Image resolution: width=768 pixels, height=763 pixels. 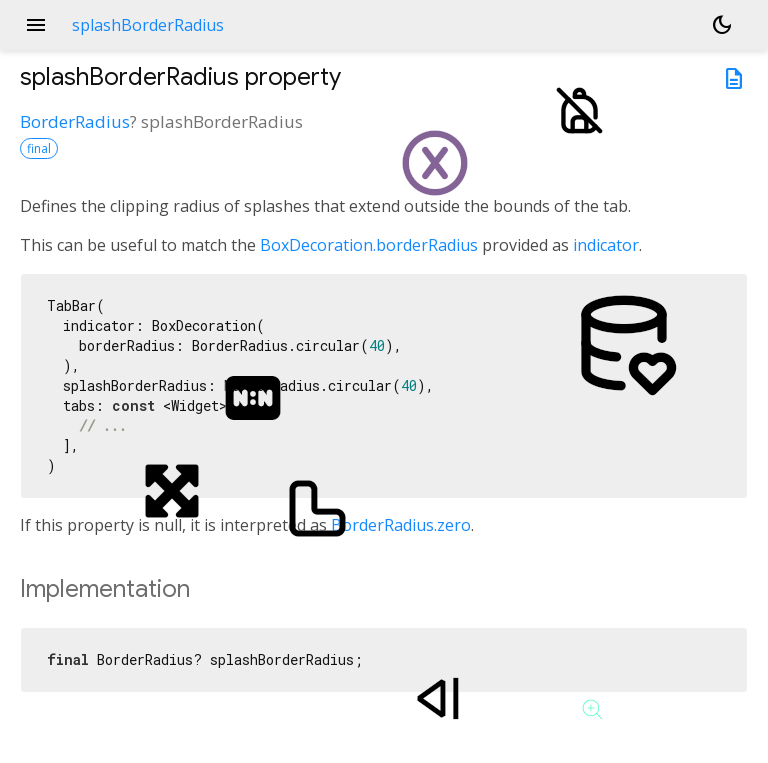 What do you see at coordinates (435, 163) in the screenshot?
I see `xbox x button indicator` at bounding box center [435, 163].